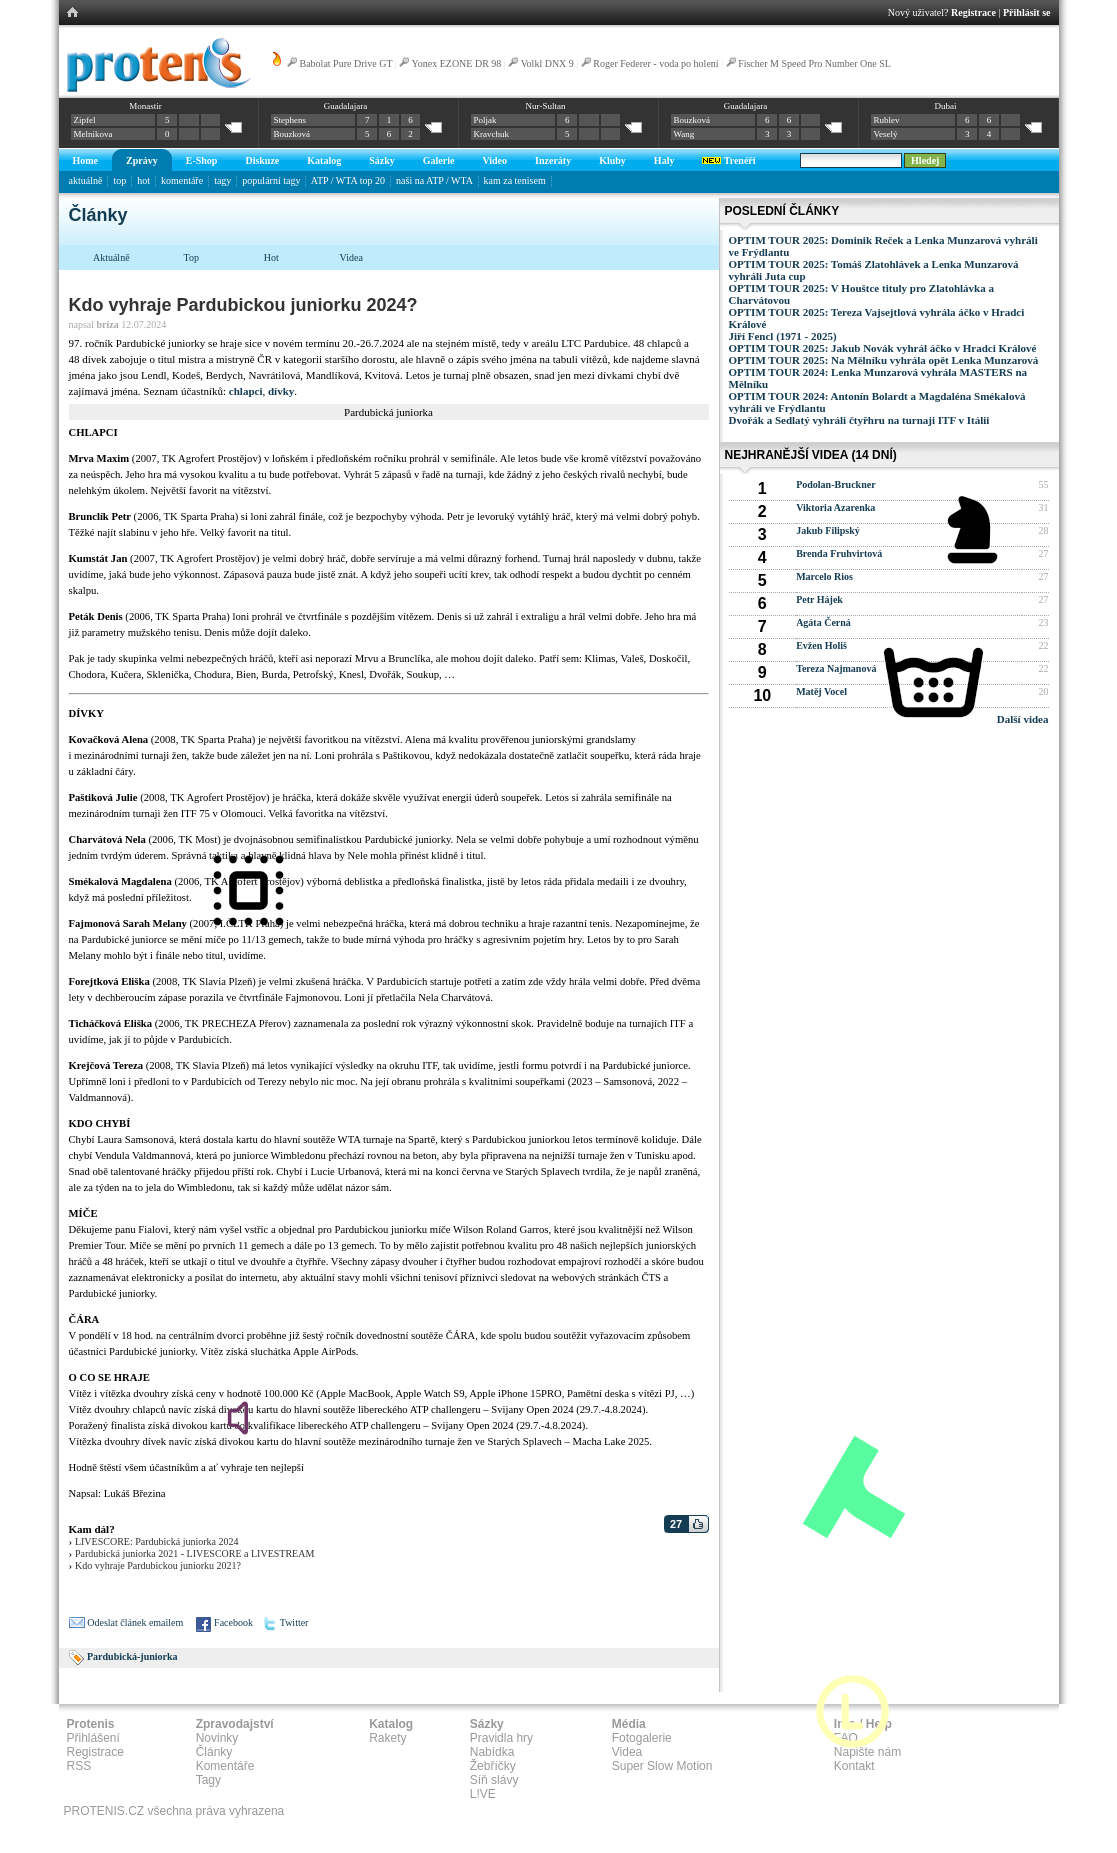 The height and width of the screenshot is (1853, 1117). Describe the element at coordinates (248, 1418) in the screenshot. I see `adjust audio volume settings` at that location.